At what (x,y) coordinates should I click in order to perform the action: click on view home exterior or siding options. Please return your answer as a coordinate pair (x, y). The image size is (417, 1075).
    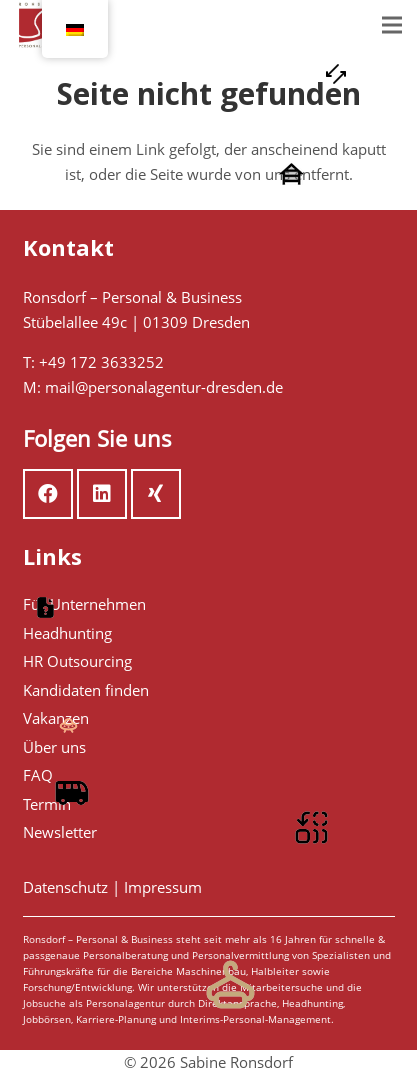
    Looking at the image, I should click on (291, 174).